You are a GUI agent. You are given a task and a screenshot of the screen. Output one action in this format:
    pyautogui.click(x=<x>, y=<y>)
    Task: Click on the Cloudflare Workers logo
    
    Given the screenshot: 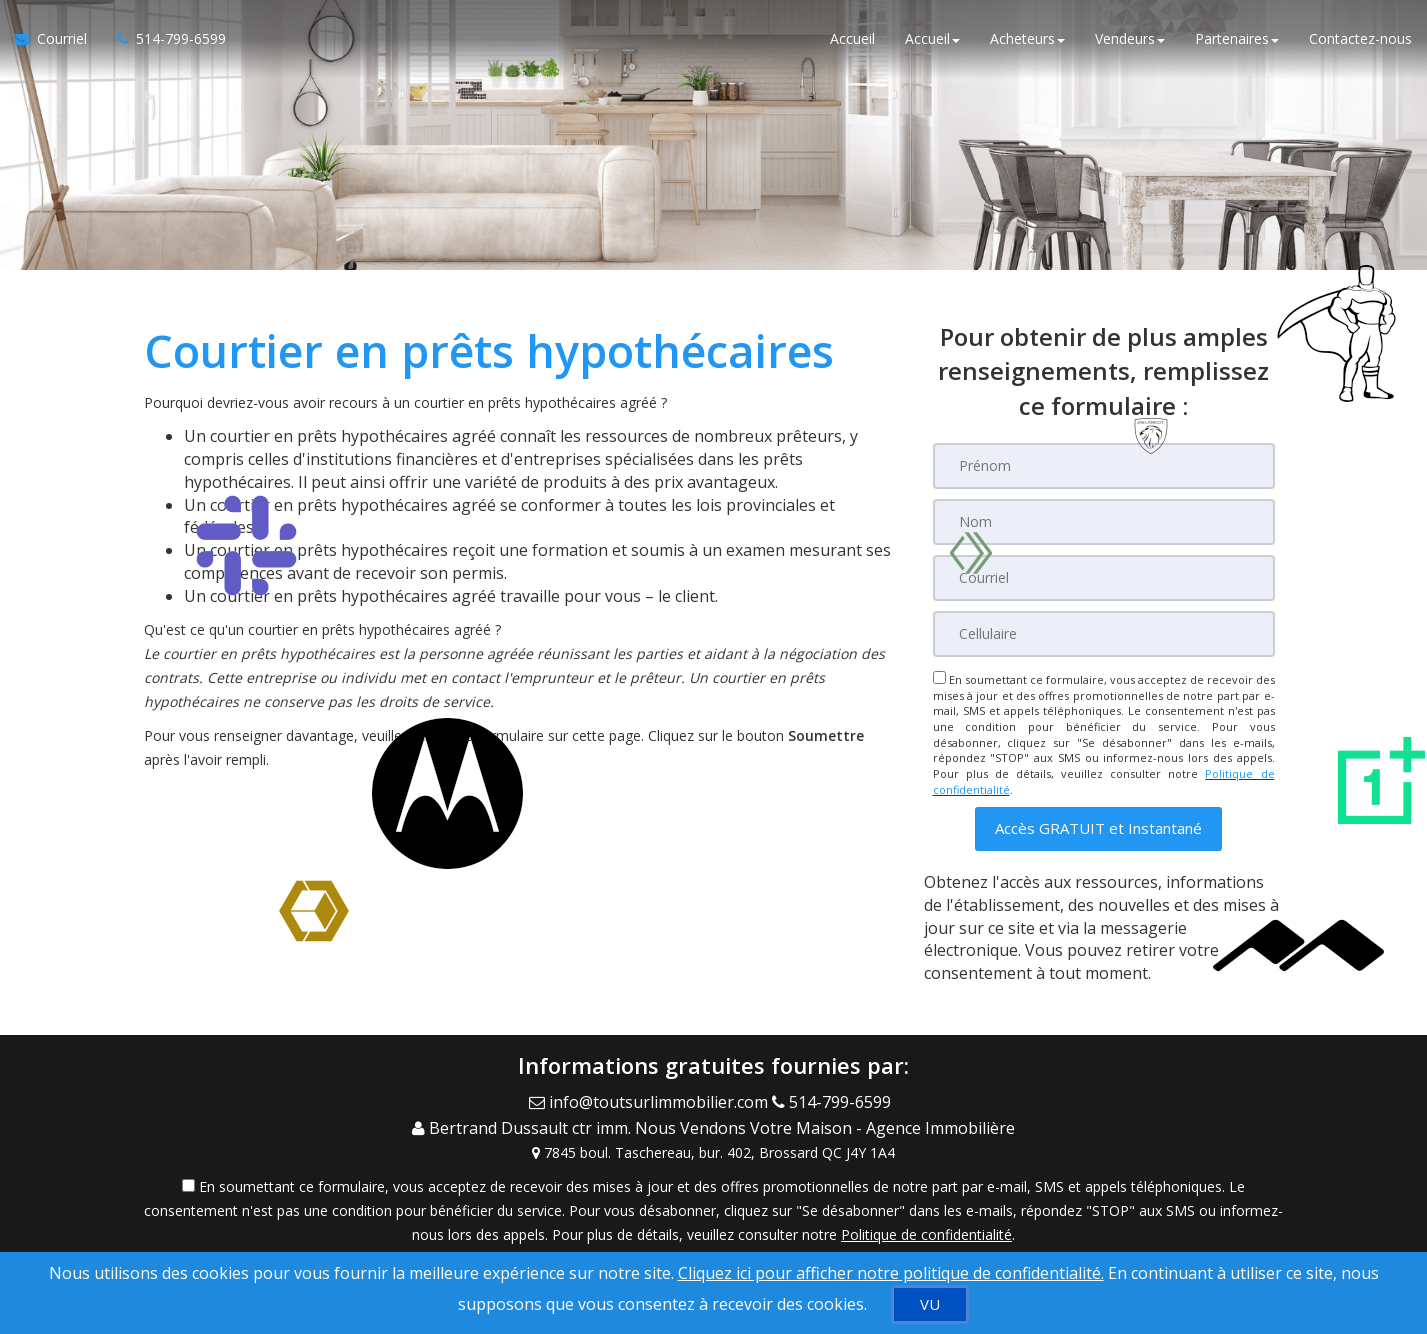 What is the action you would take?
    pyautogui.click(x=971, y=553)
    